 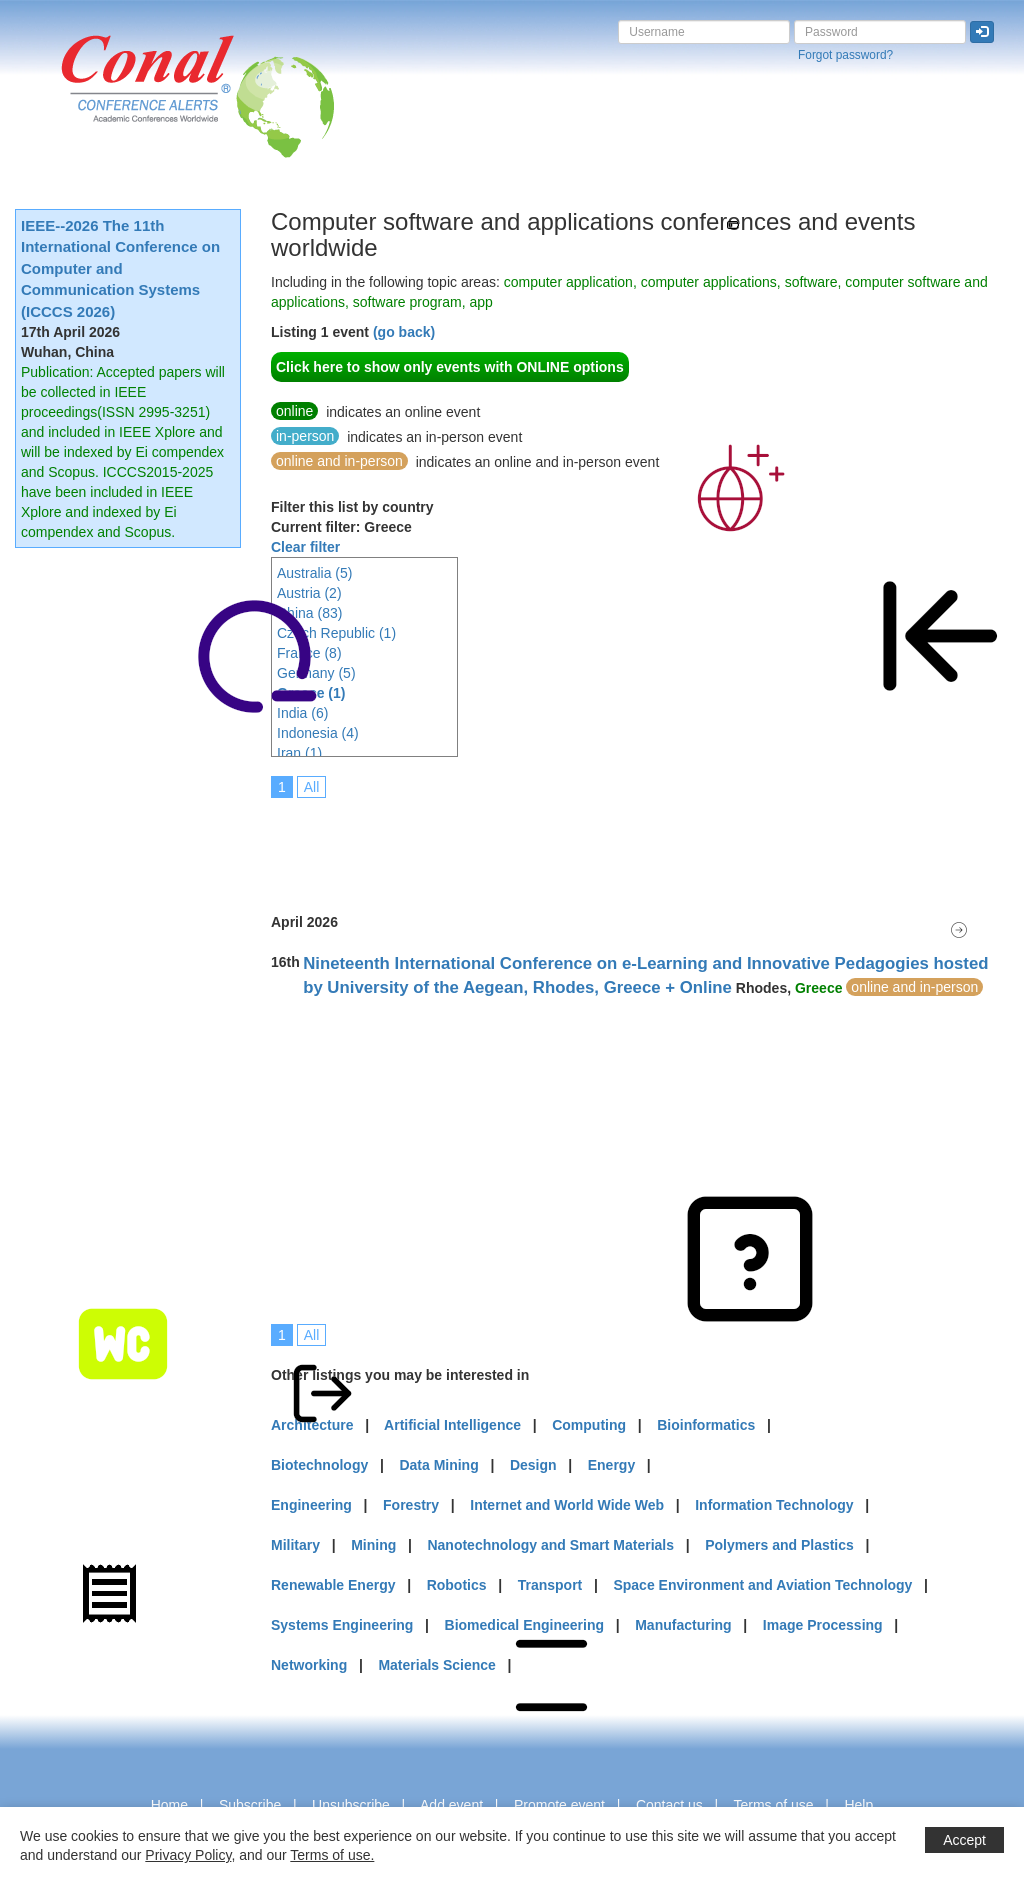 I want to click on indicates low battery level, so click(x=733, y=225).